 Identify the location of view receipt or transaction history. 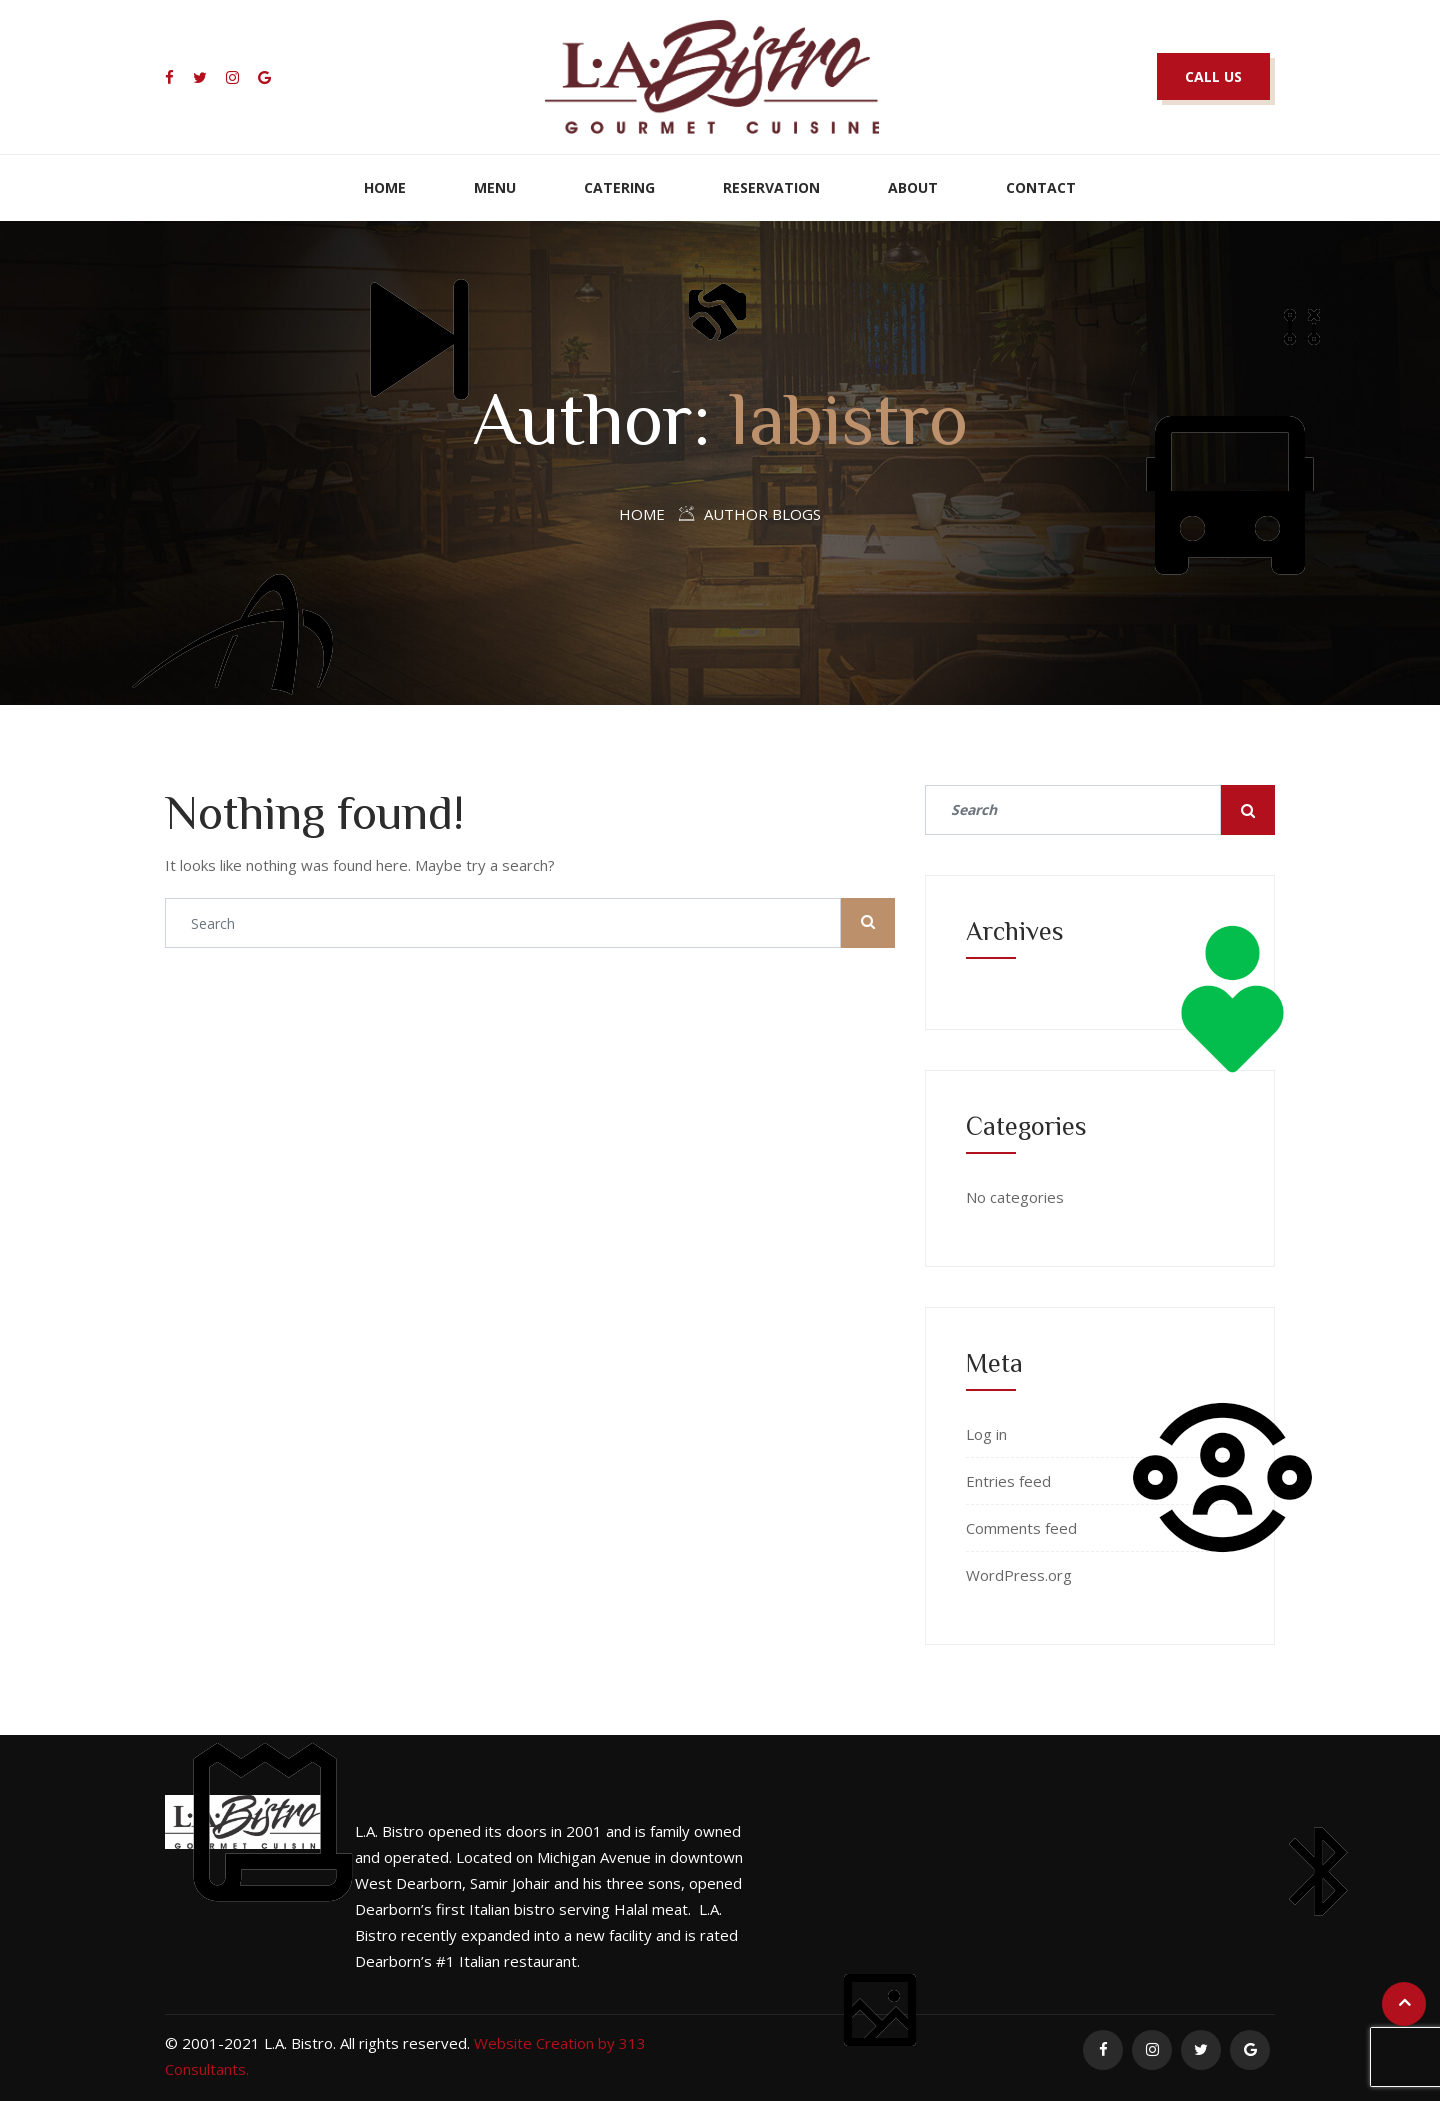
(265, 1822).